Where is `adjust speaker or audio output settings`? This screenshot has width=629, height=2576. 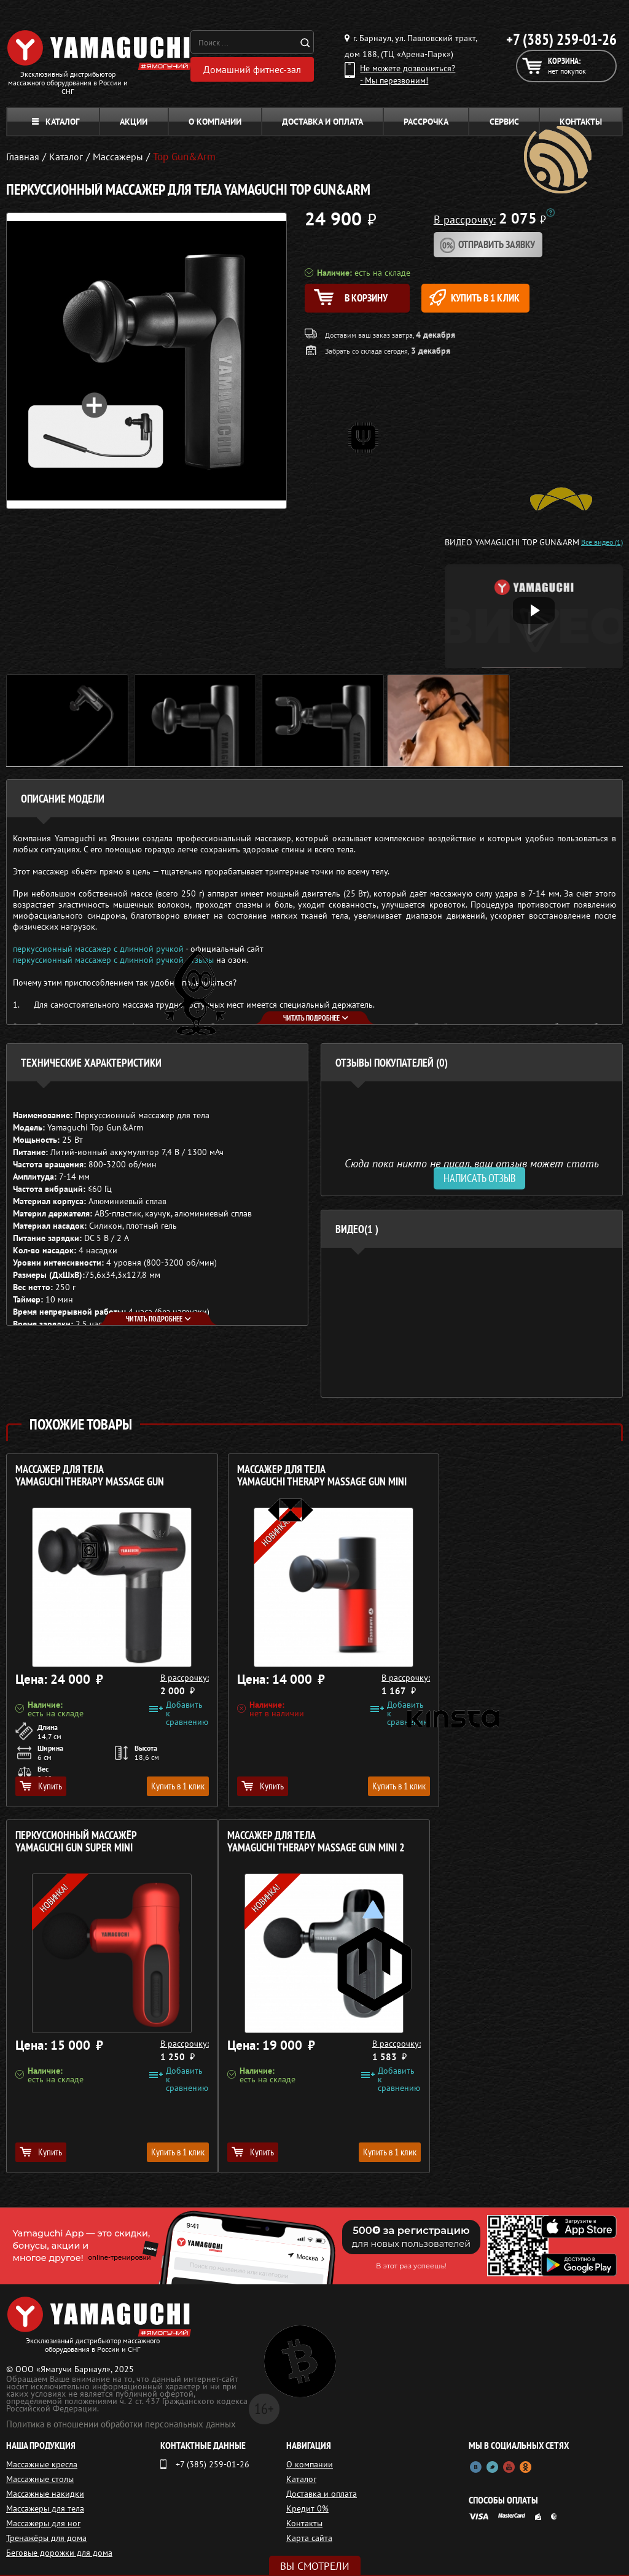
adjust speaker or audio output settings is located at coordinates (89, 1550).